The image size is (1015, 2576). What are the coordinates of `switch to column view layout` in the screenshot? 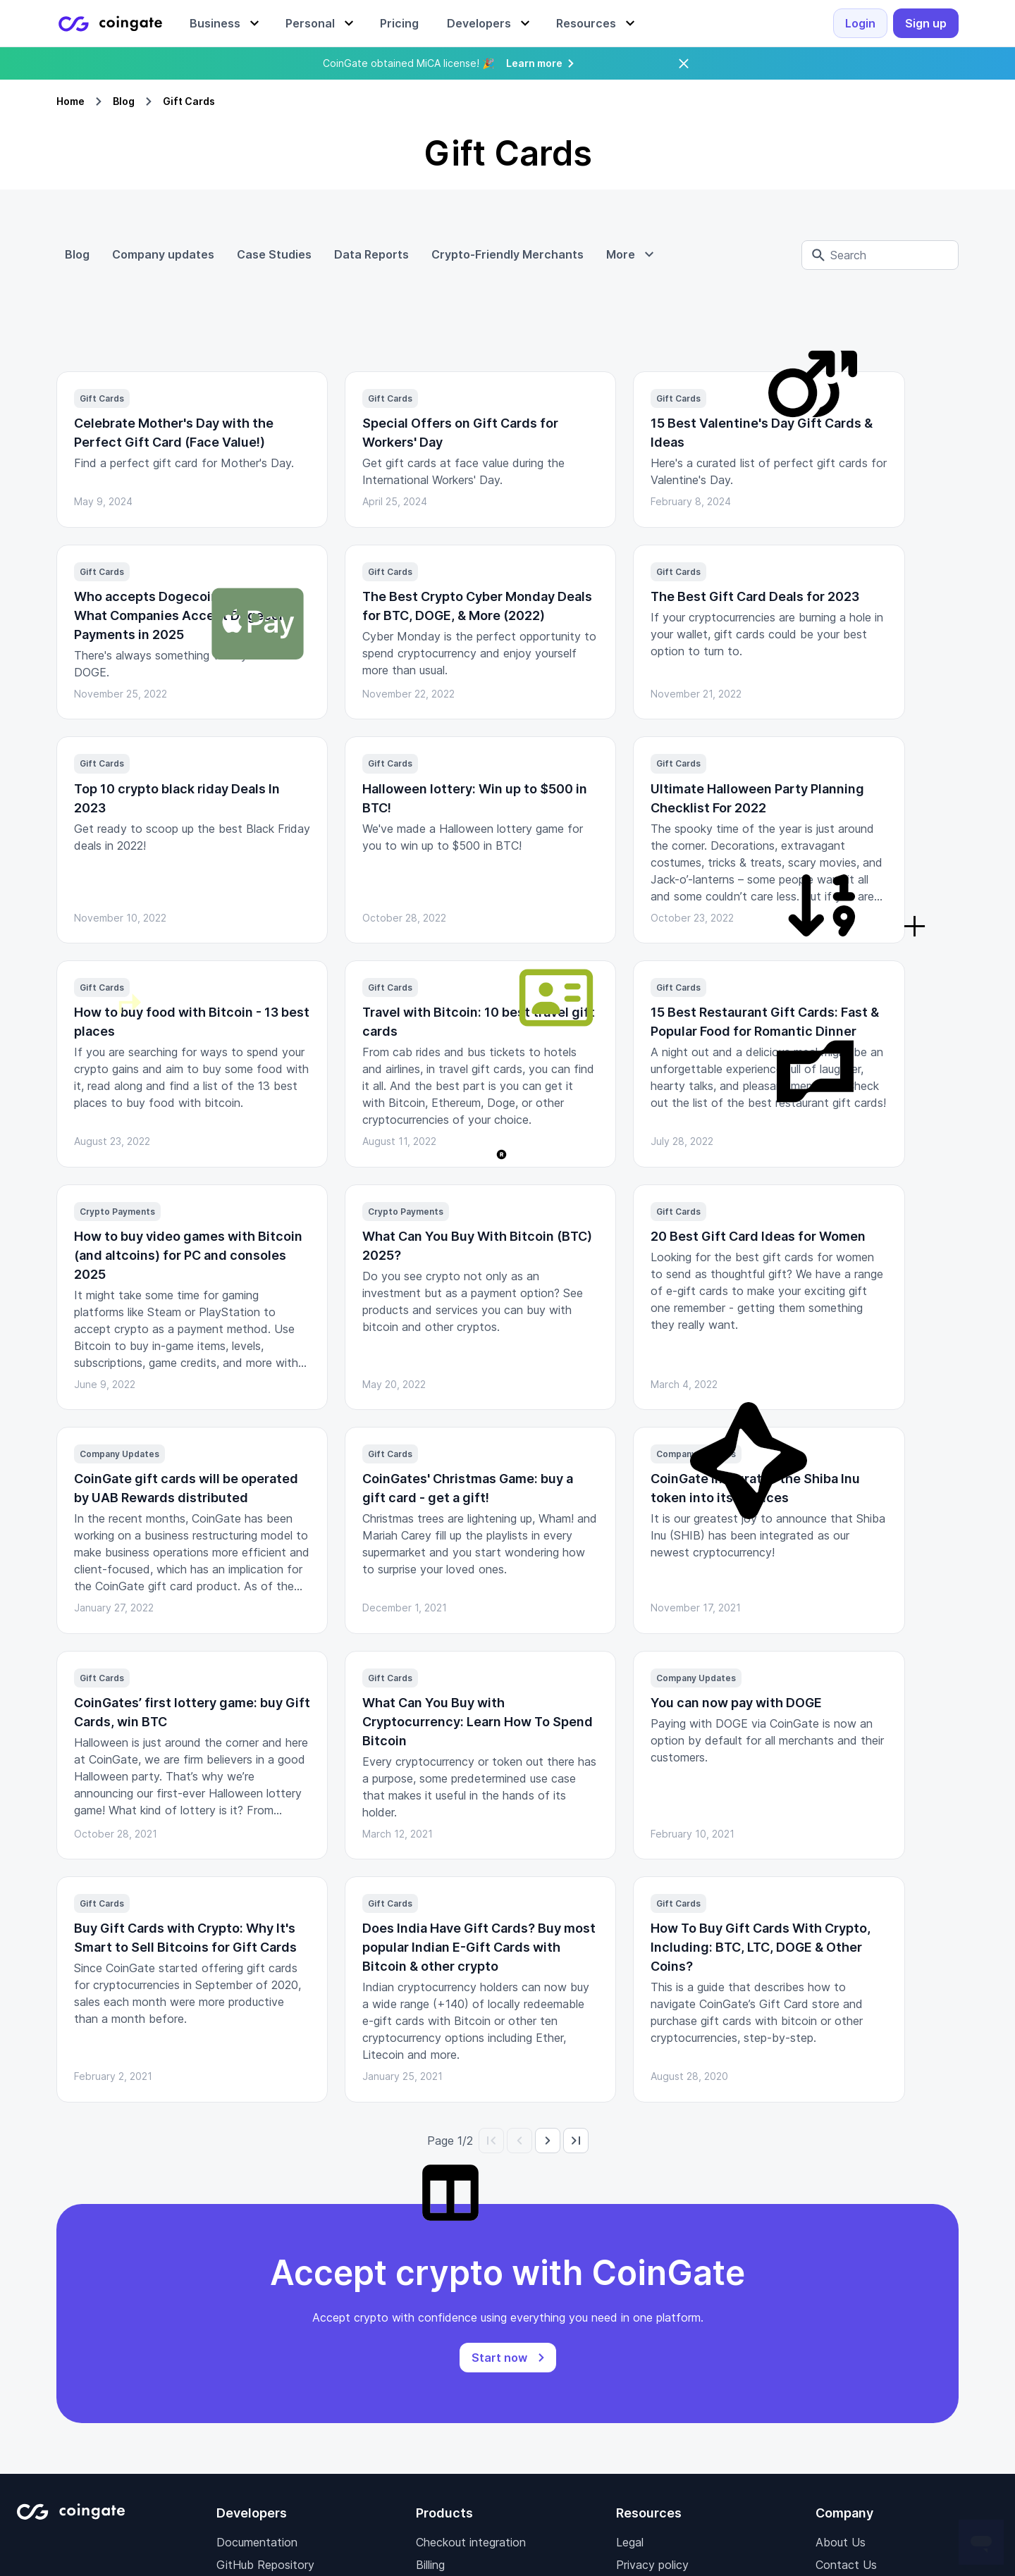 It's located at (450, 2193).